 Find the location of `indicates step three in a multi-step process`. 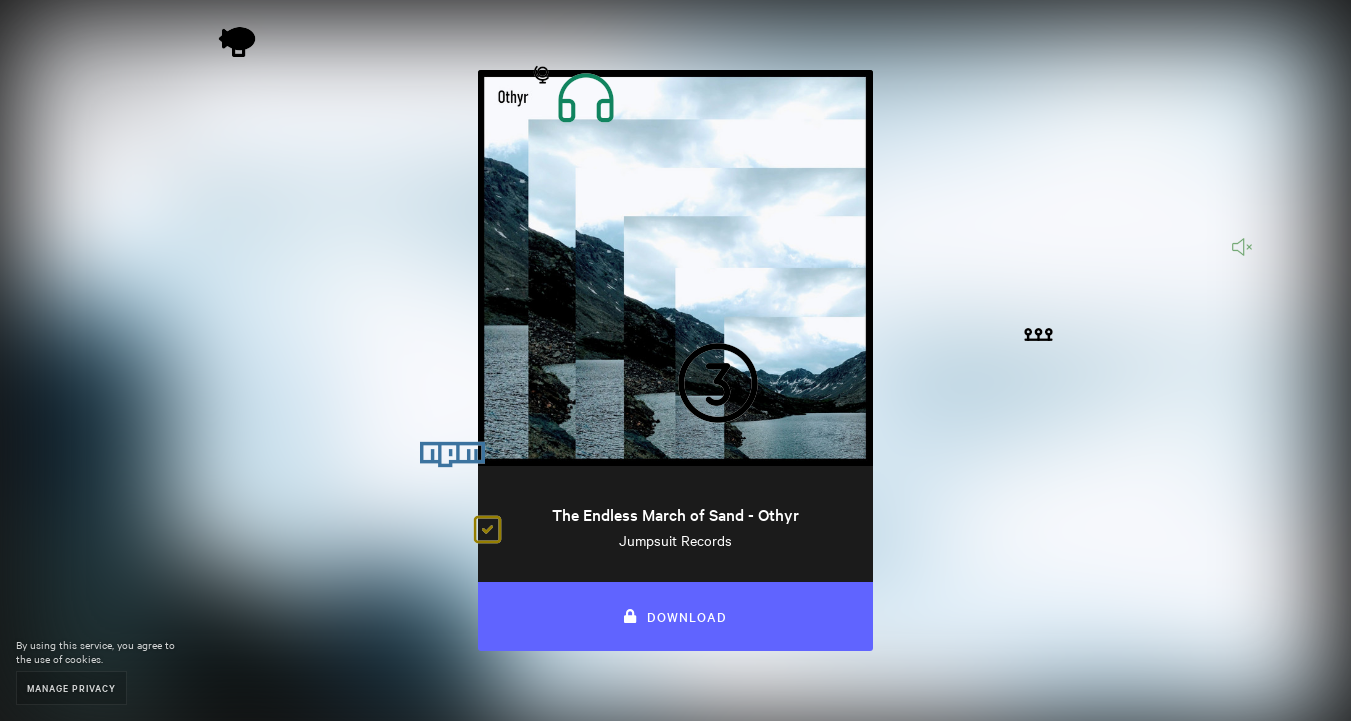

indicates step three in a multi-step process is located at coordinates (718, 383).